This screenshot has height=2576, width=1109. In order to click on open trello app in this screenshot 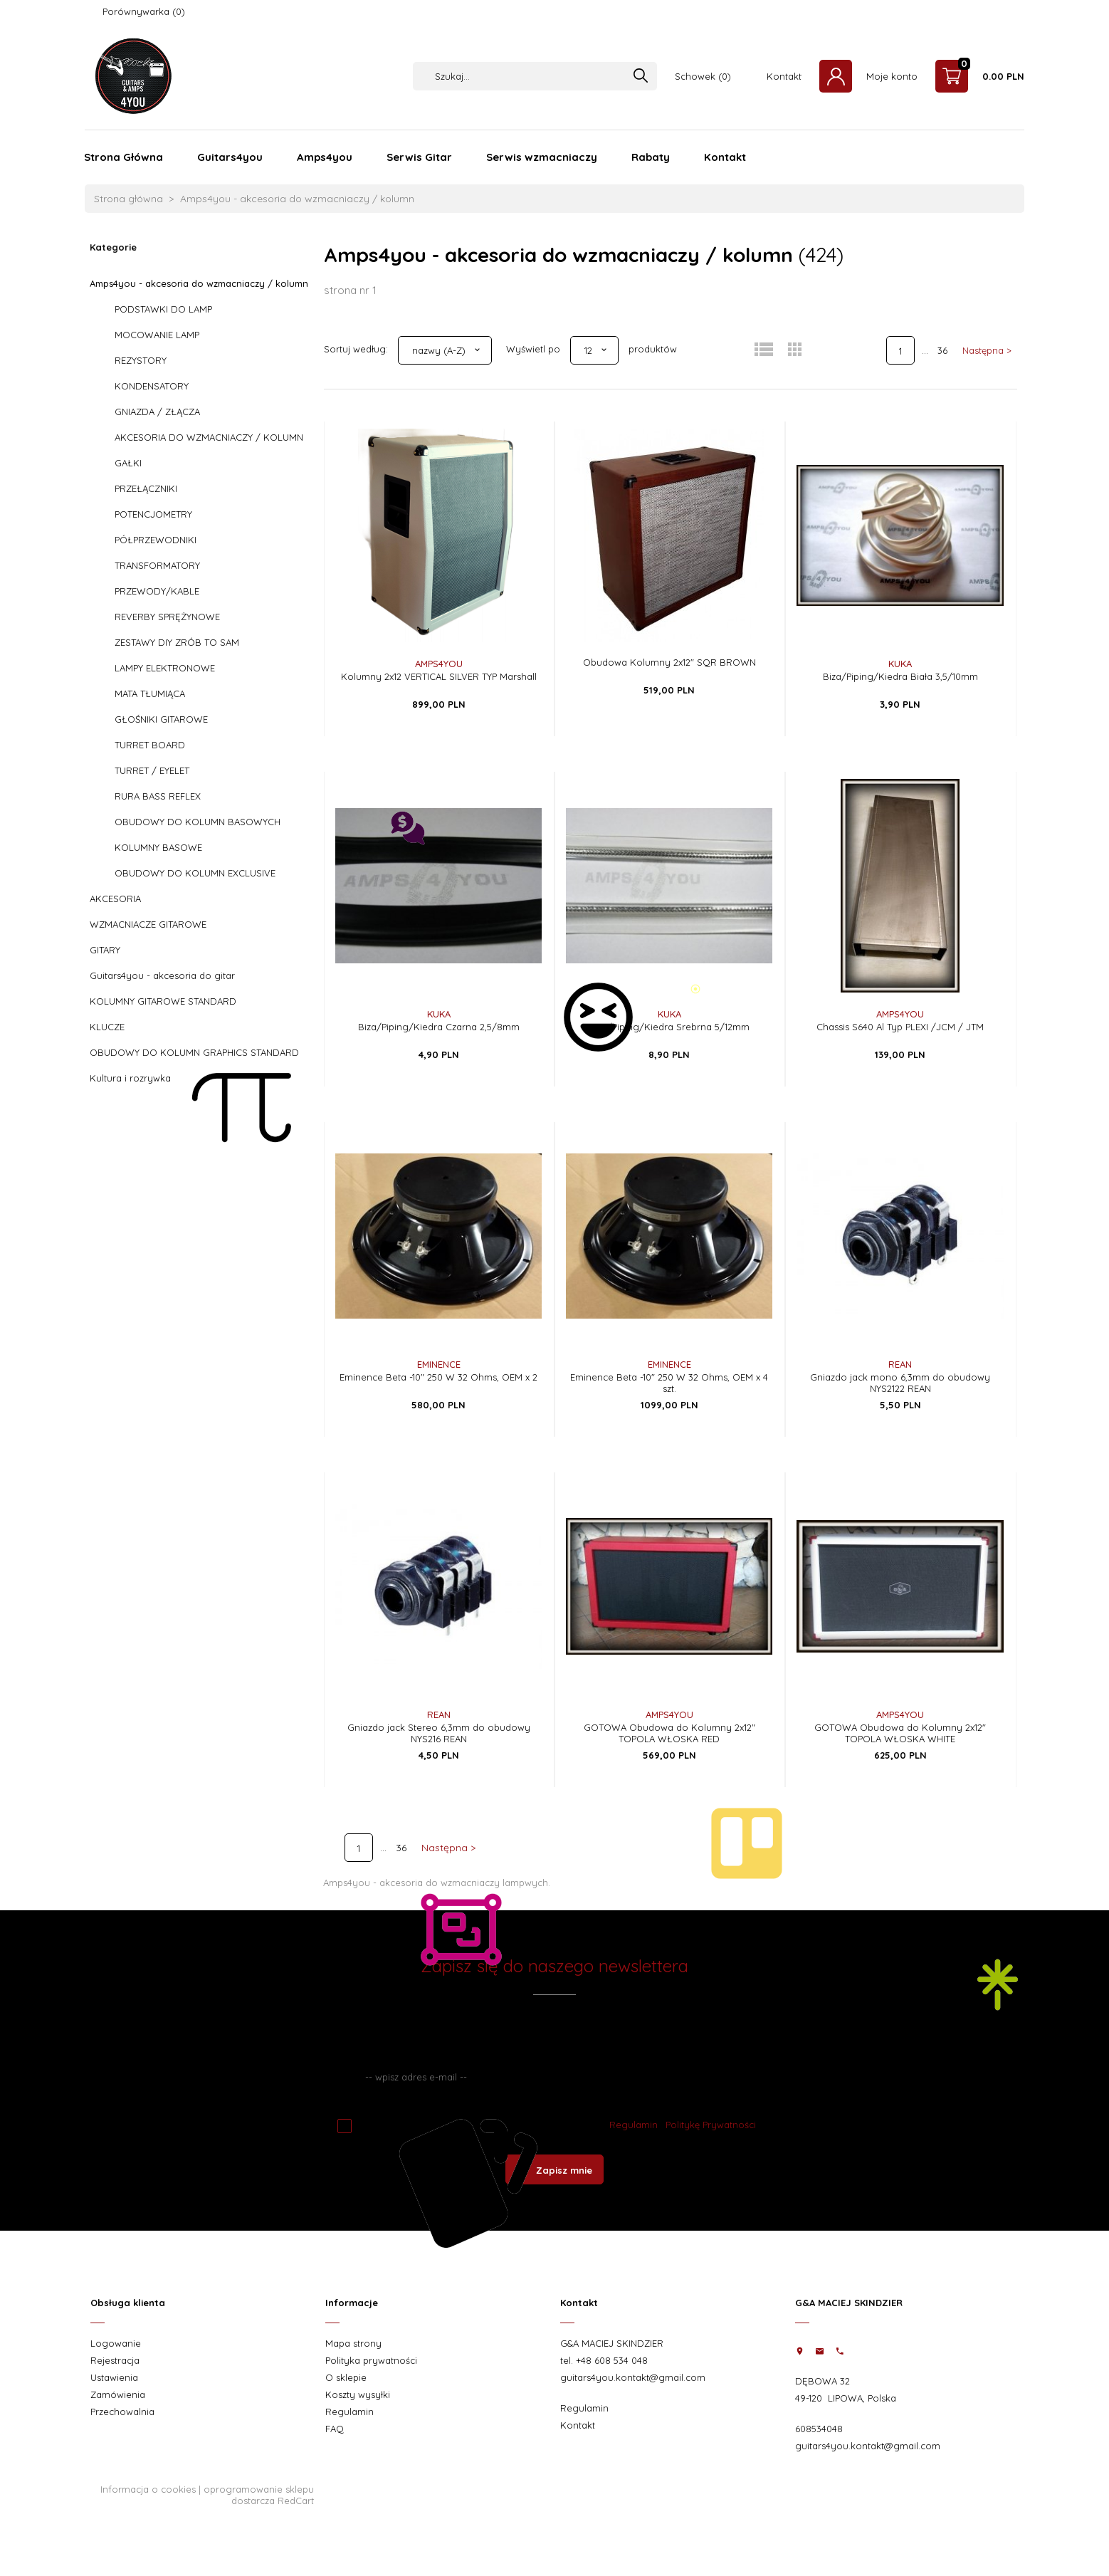, I will do `click(747, 1843)`.